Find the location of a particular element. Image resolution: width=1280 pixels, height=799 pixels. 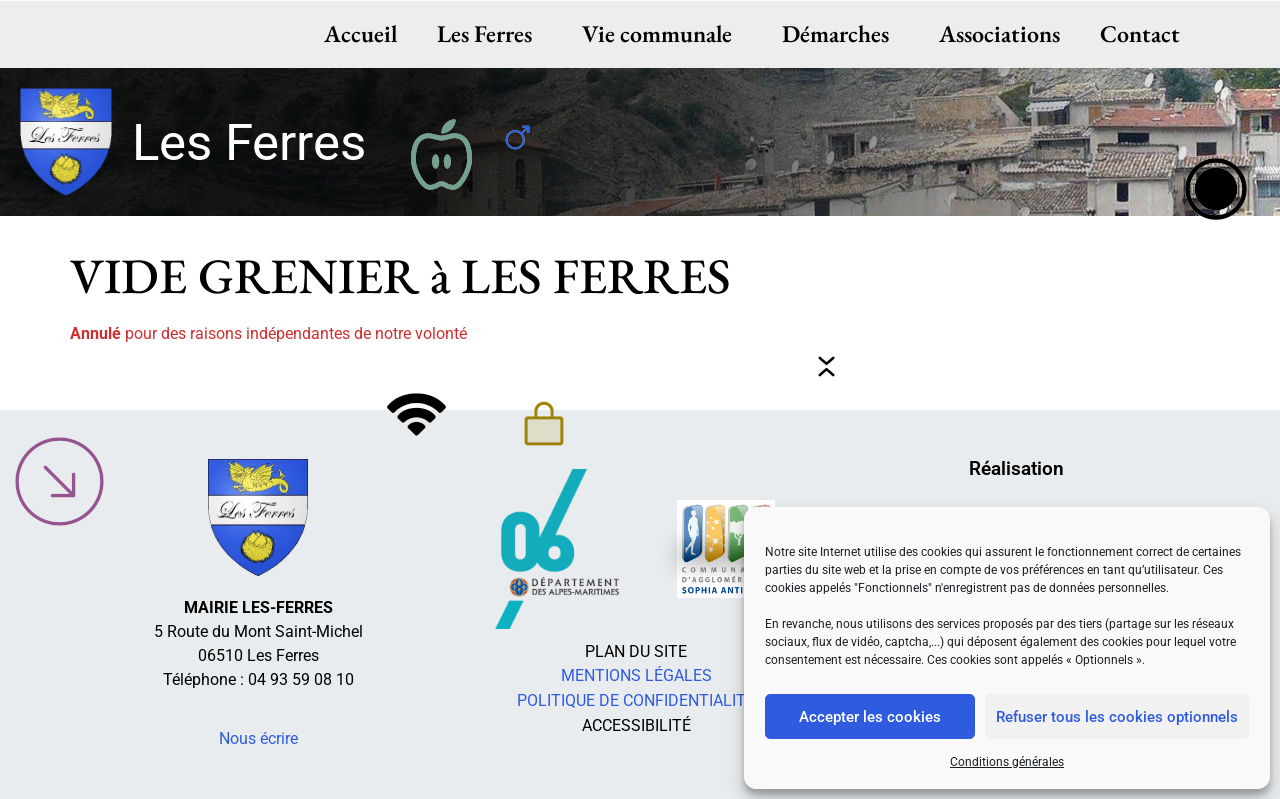

indicates active wifi connection is located at coordinates (416, 414).